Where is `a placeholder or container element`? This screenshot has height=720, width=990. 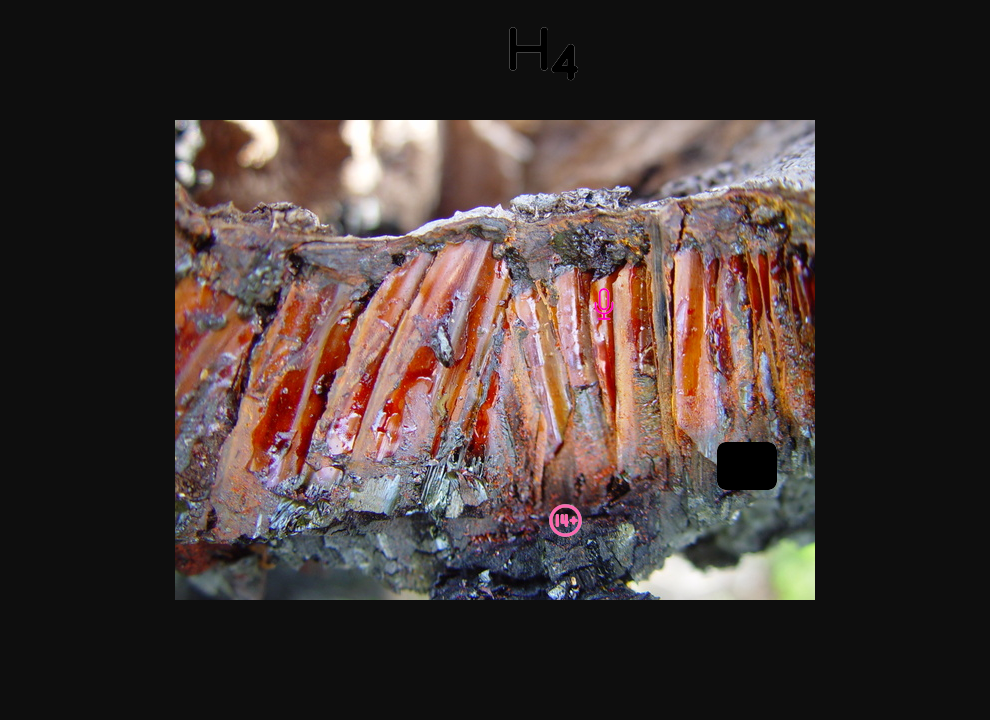
a placeholder or container element is located at coordinates (747, 466).